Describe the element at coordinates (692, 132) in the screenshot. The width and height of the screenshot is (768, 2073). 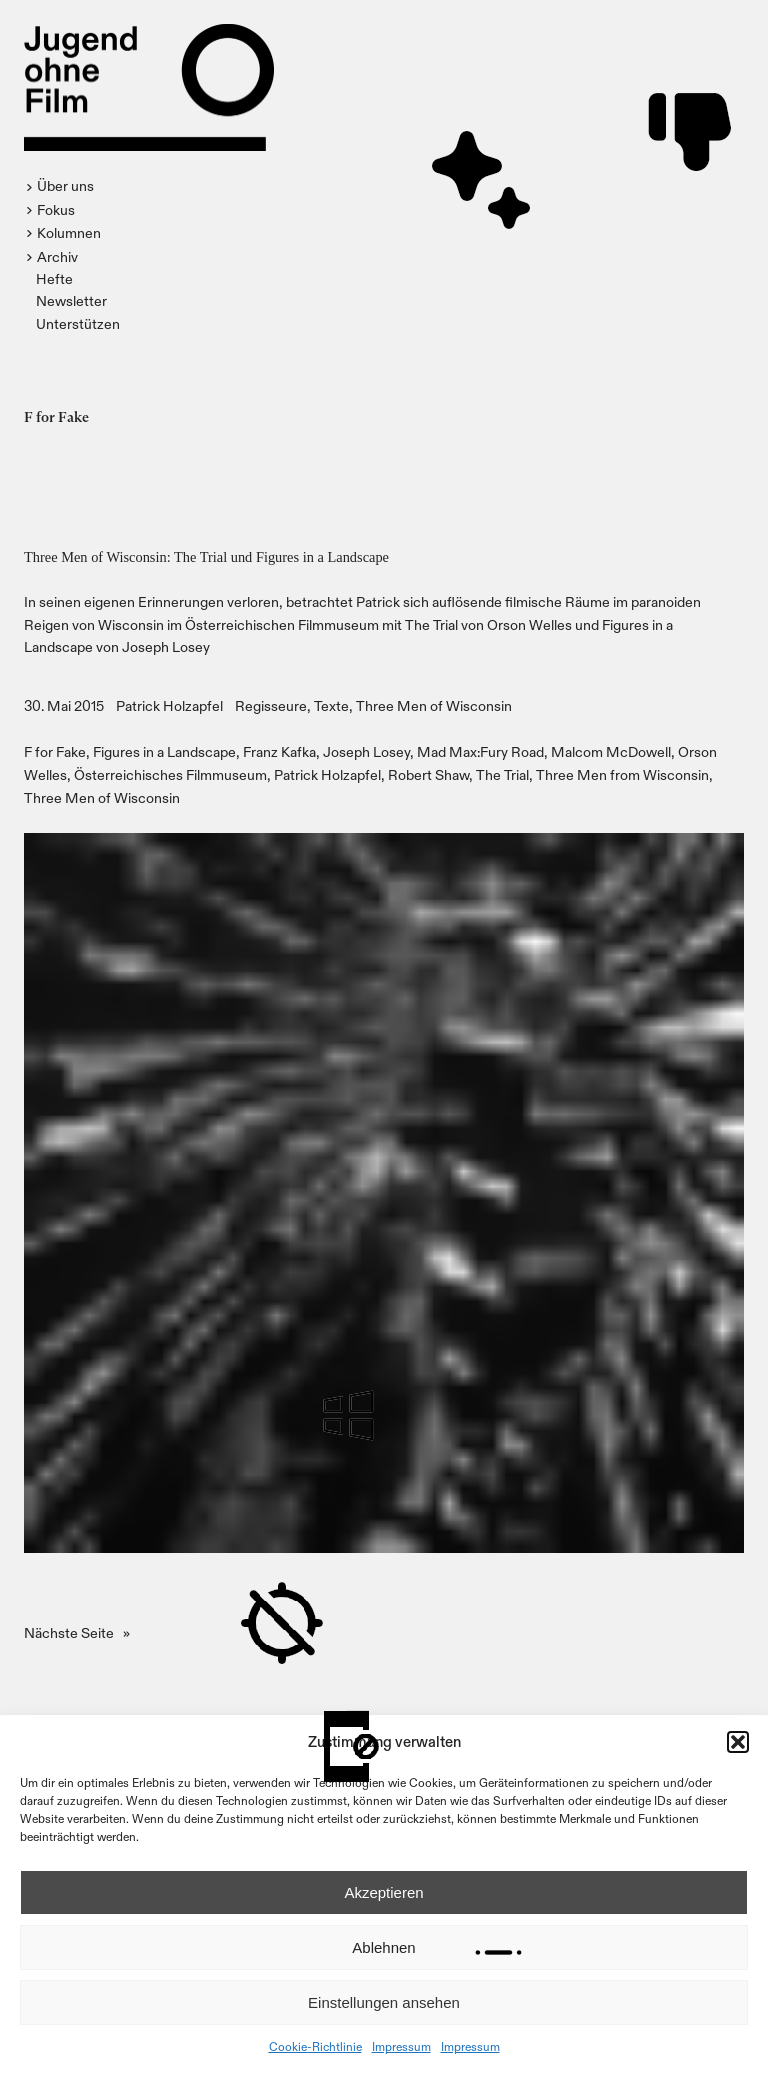
I see `dislike or downvote content` at that location.